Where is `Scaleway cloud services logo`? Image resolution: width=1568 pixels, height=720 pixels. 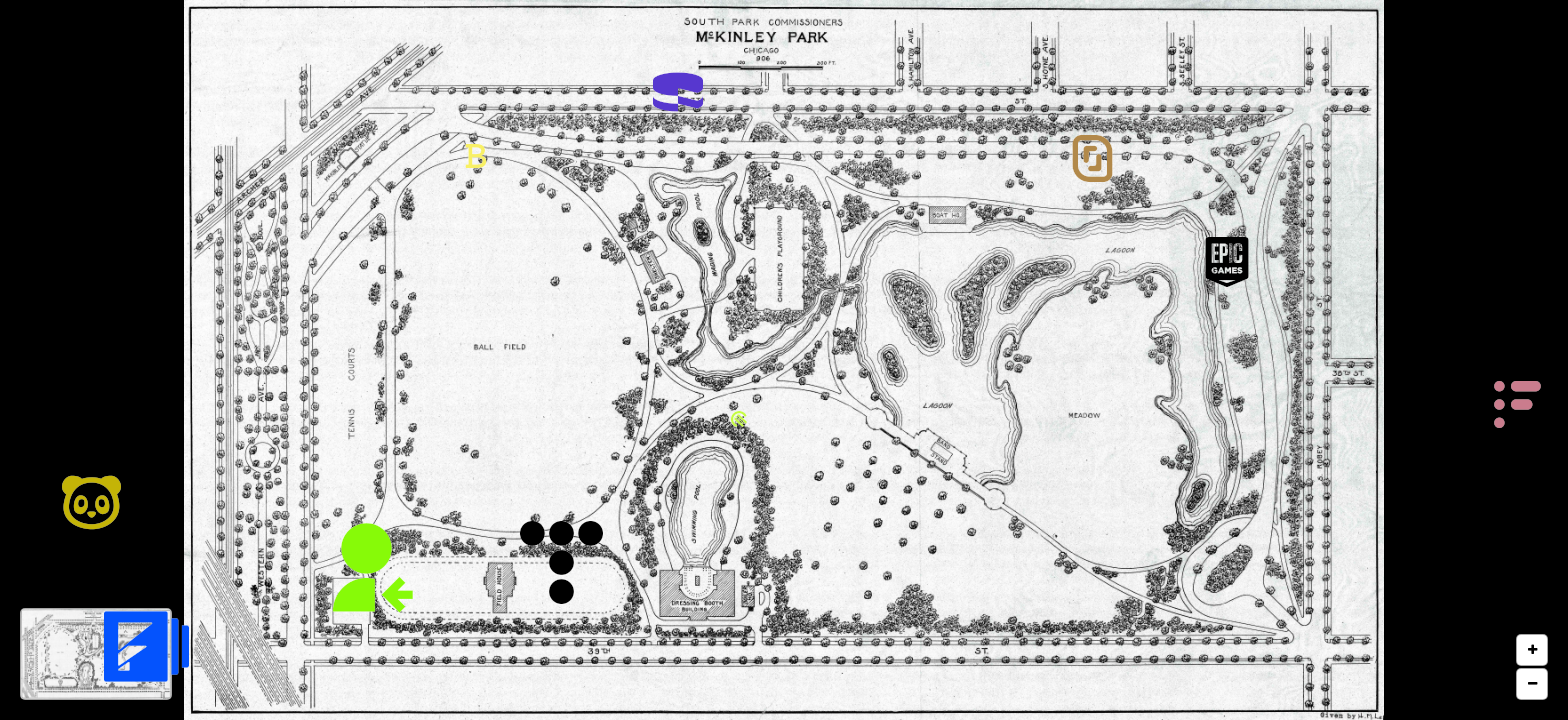
Scaleway cloud services logo is located at coordinates (1092, 158).